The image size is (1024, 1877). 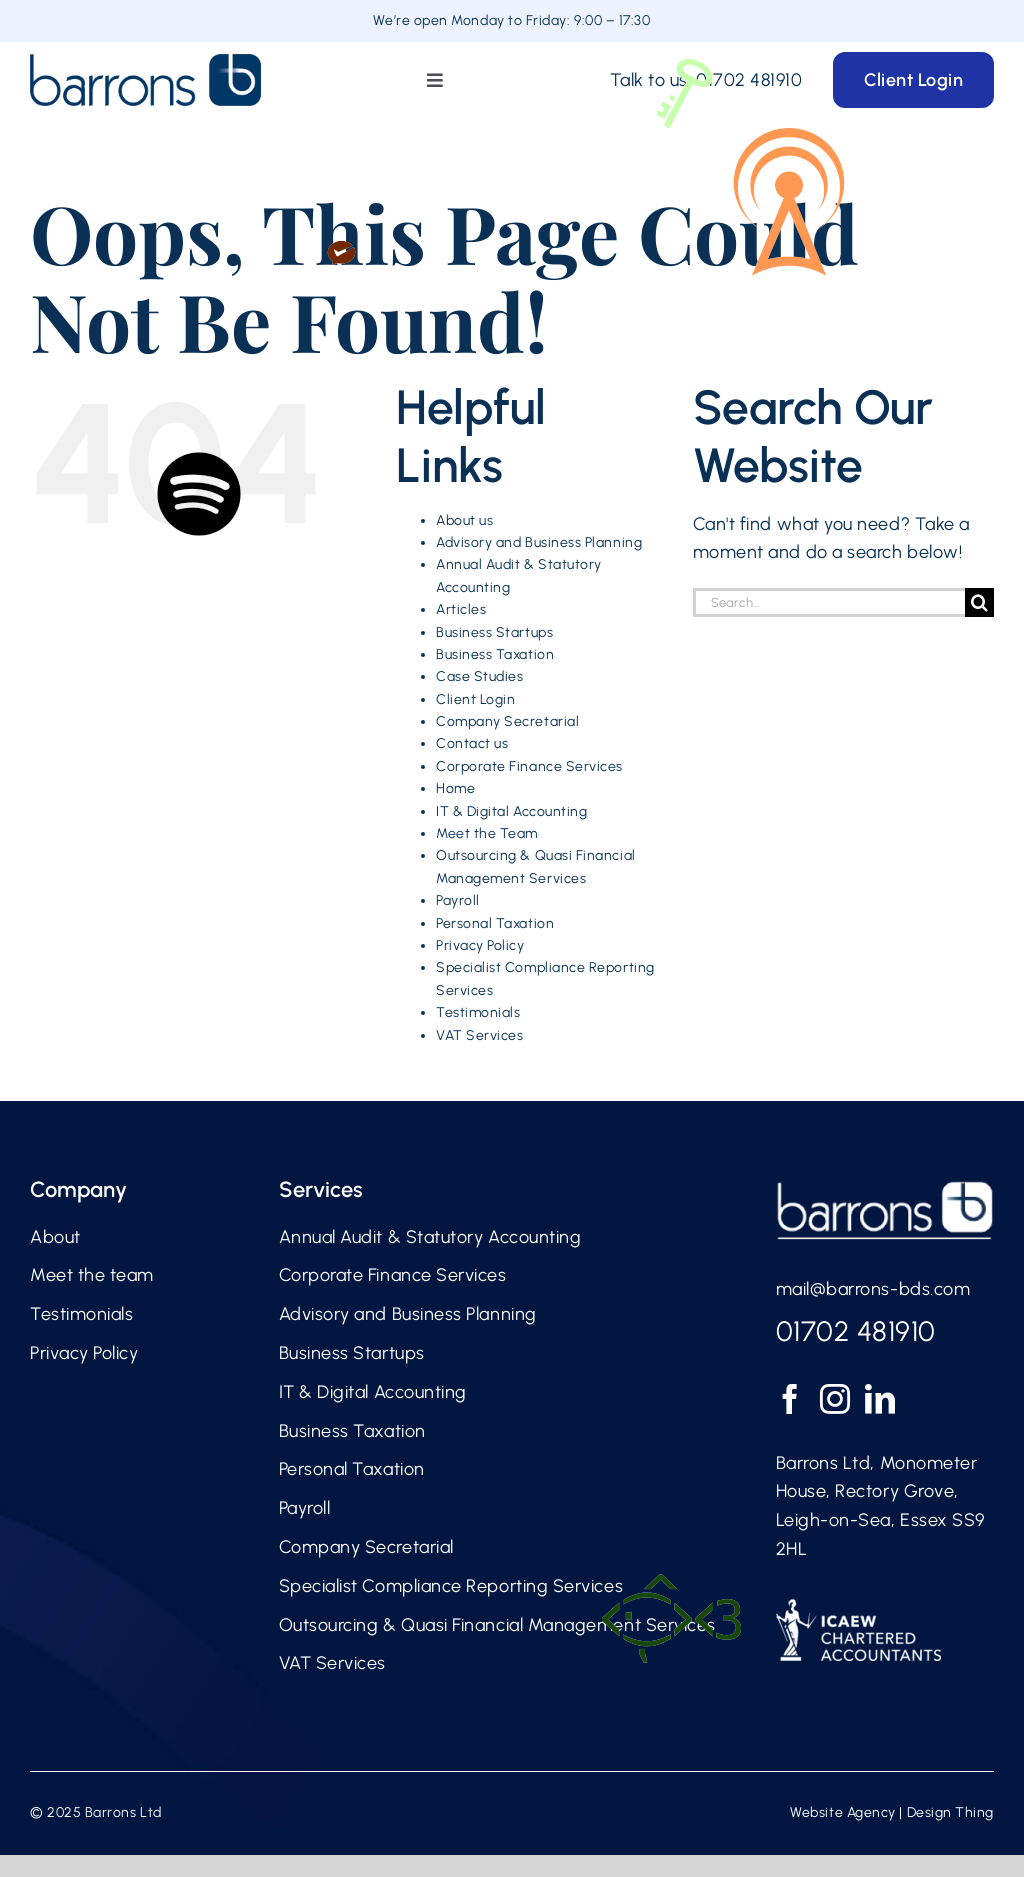 I want to click on open keeweb password manager, so click(x=684, y=93).